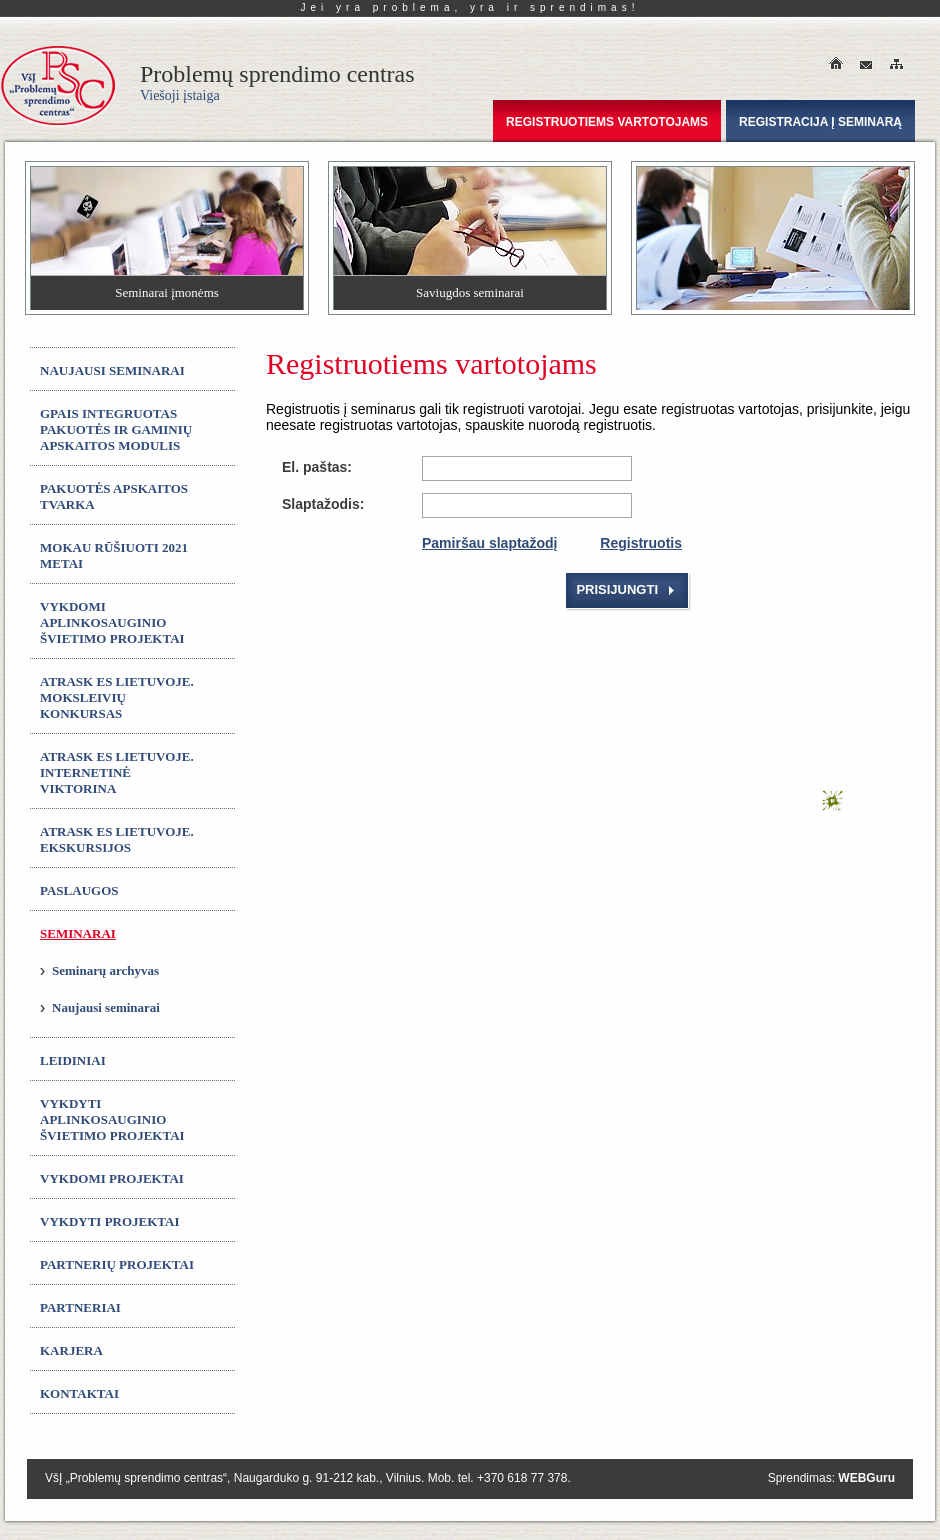 The image size is (940, 1540). Describe the element at coordinates (832, 800) in the screenshot. I see `trigger an explosion or blast effect` at that location.